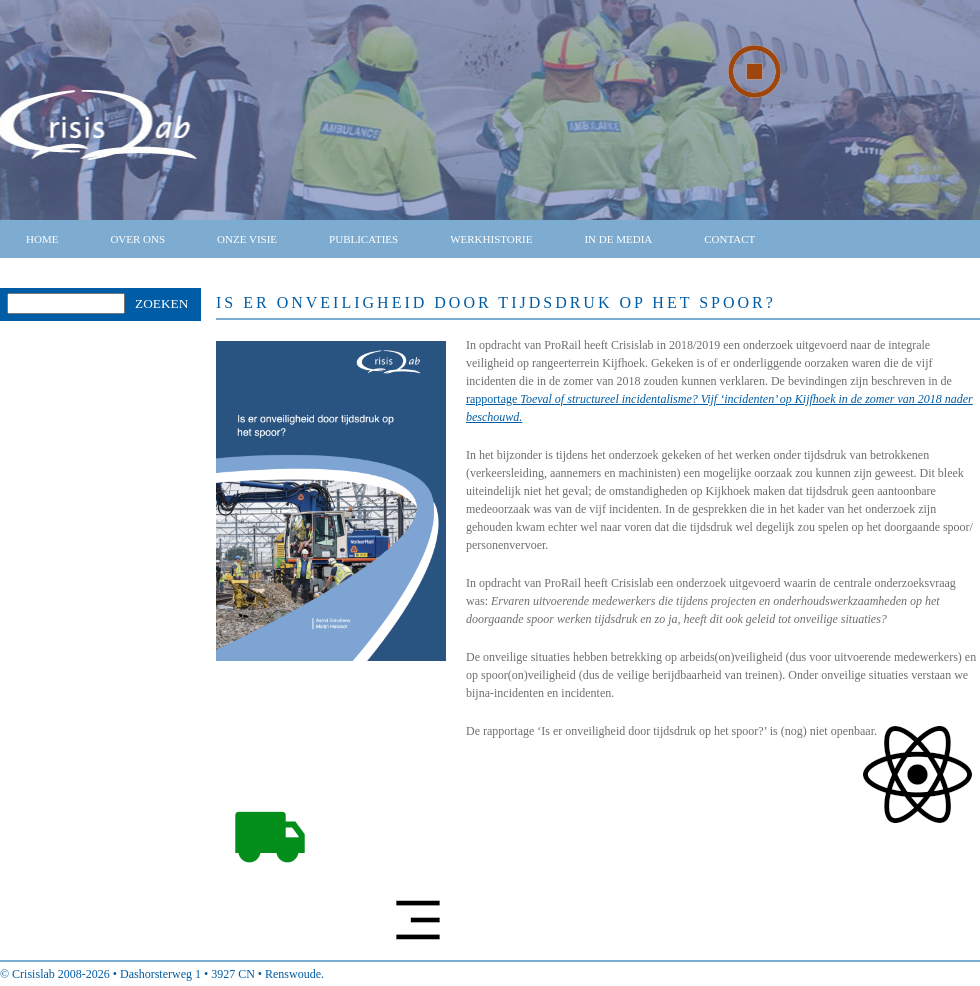 This screenshot has width=980, height=986. I want to click on track your delivery or shipment, so click(270, 834).